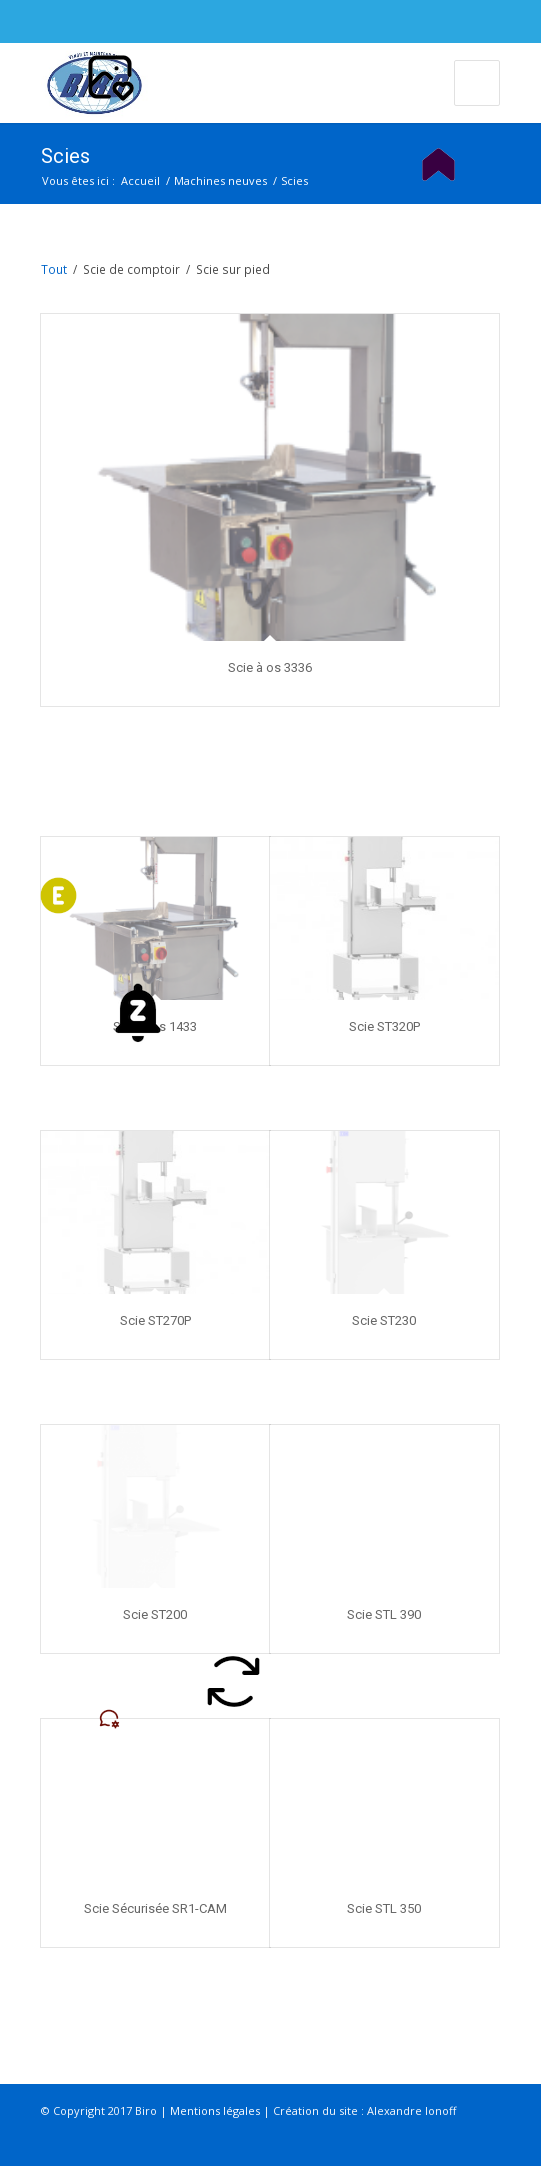  What do you see at coordinates (110, 77) in the screenshot?
I see `add photo to favorites` at bounding box center [110, 77].